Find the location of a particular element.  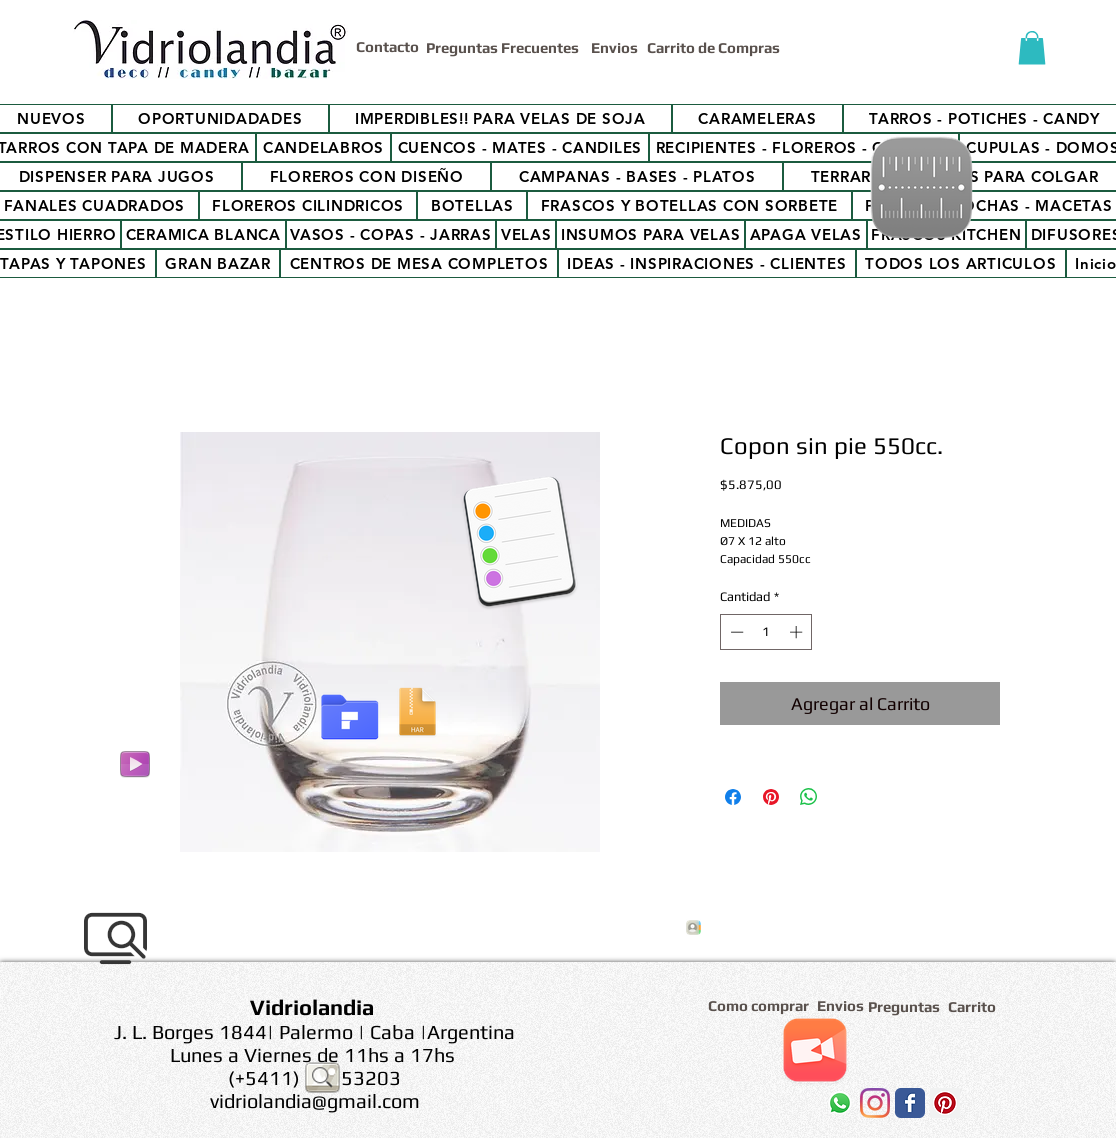

access system diagnostics settings is located at coordinates (115, 936).